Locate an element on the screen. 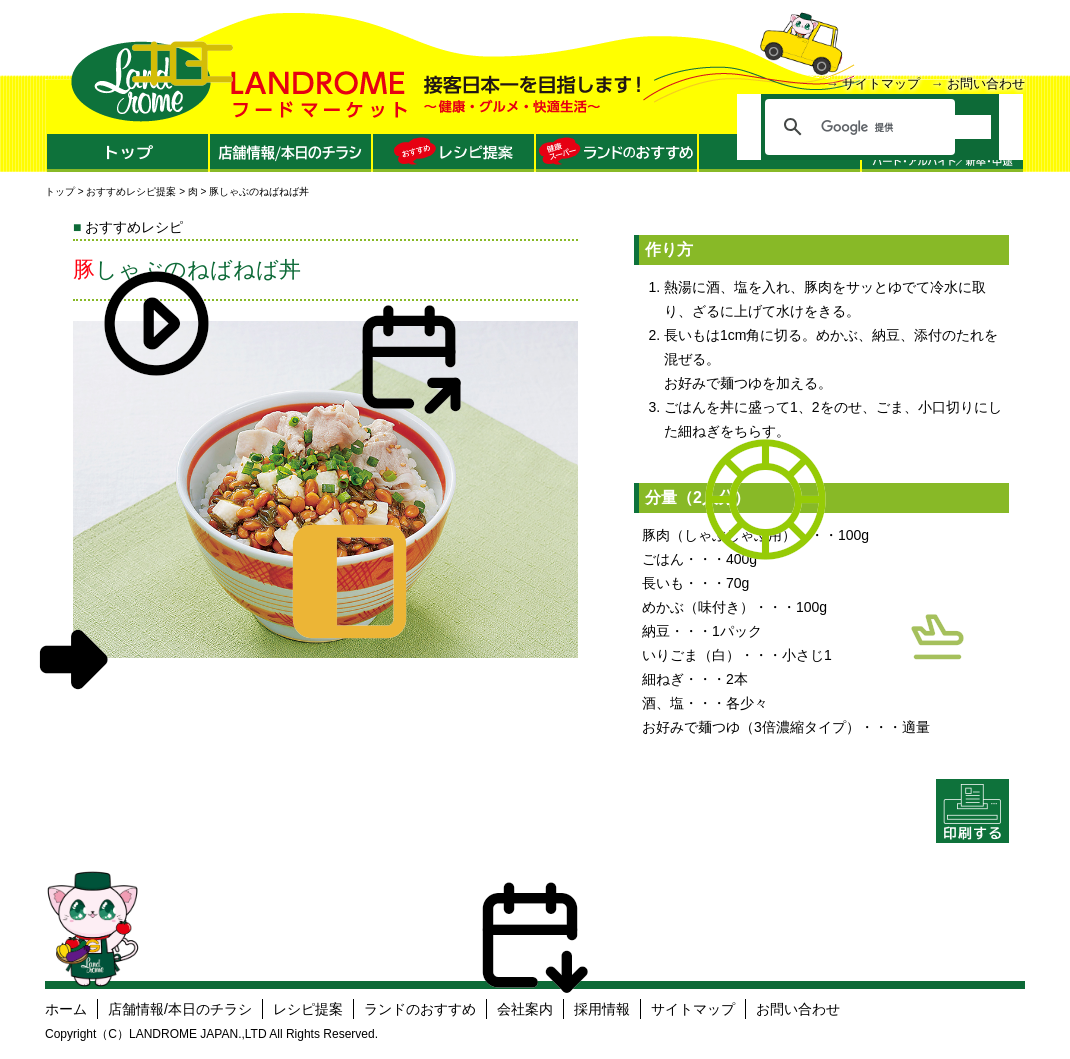 The height and width of the screenshot is (1059, 1070). indicates flight currently in progress is located at coordinates (937, 635).